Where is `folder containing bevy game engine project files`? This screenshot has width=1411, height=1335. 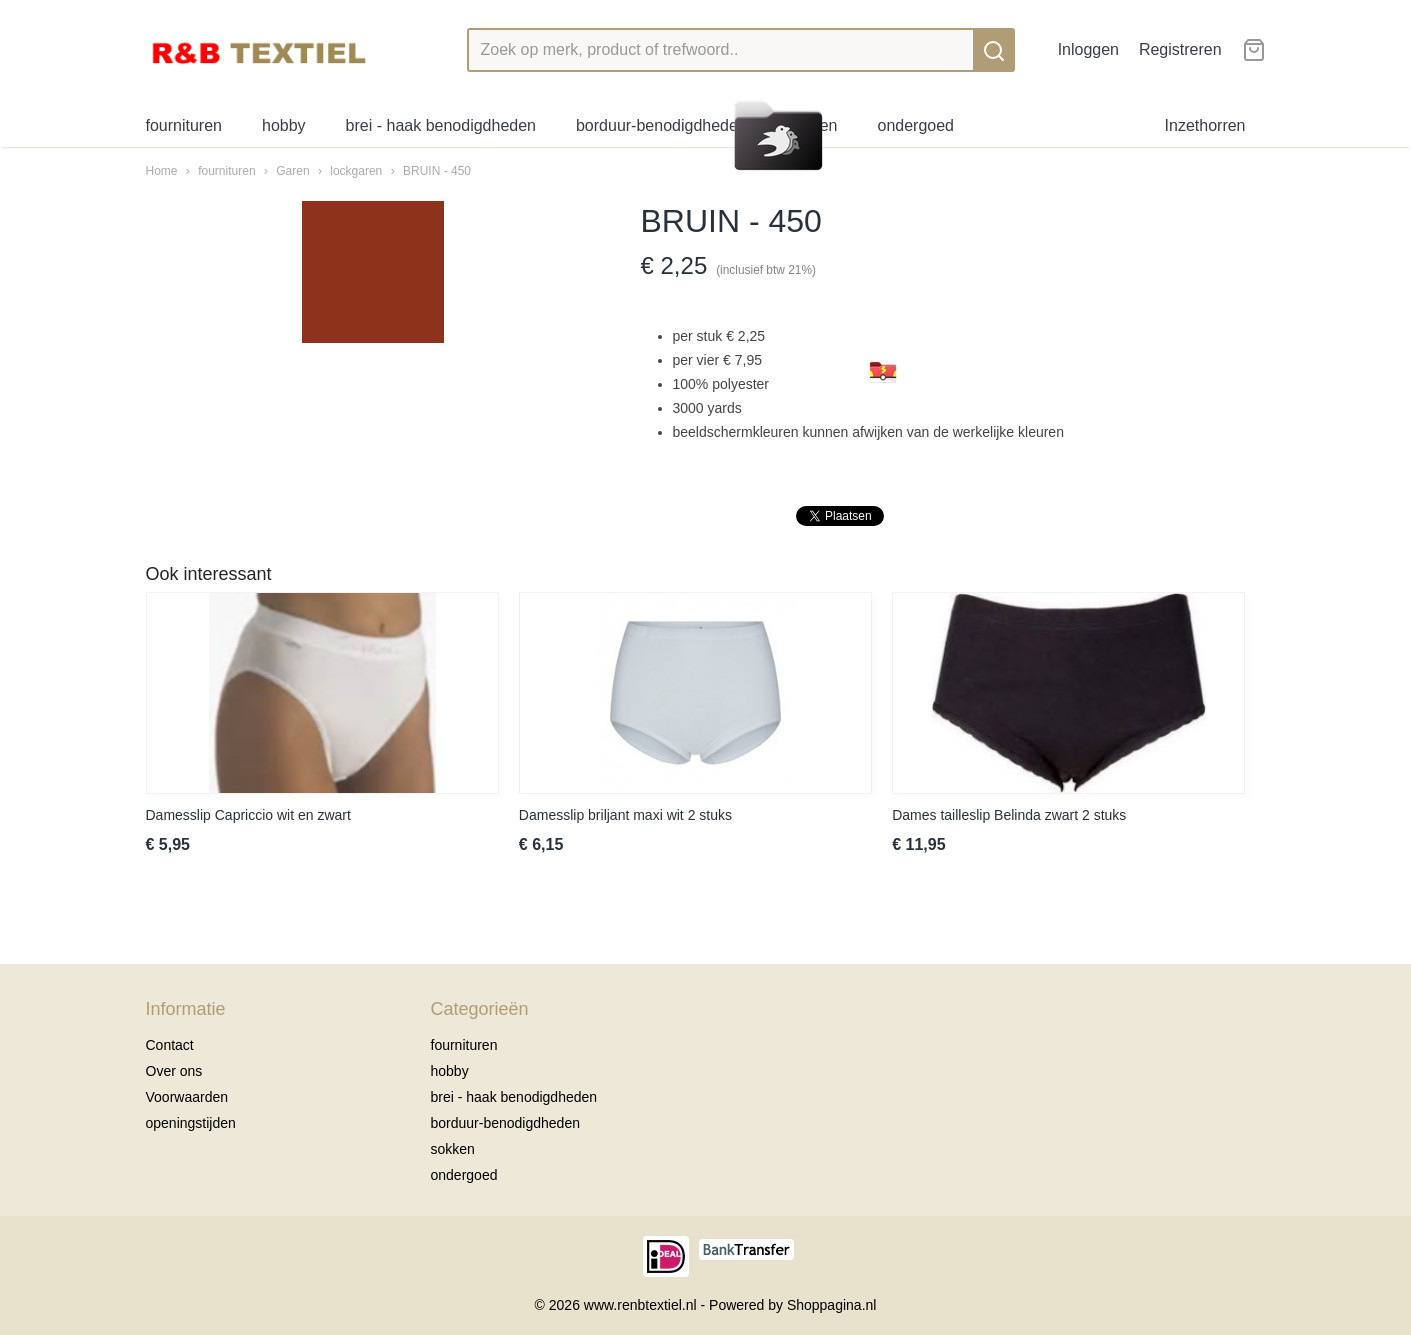
folder containing bevy game engine project files is located at coordinates (778, 138).